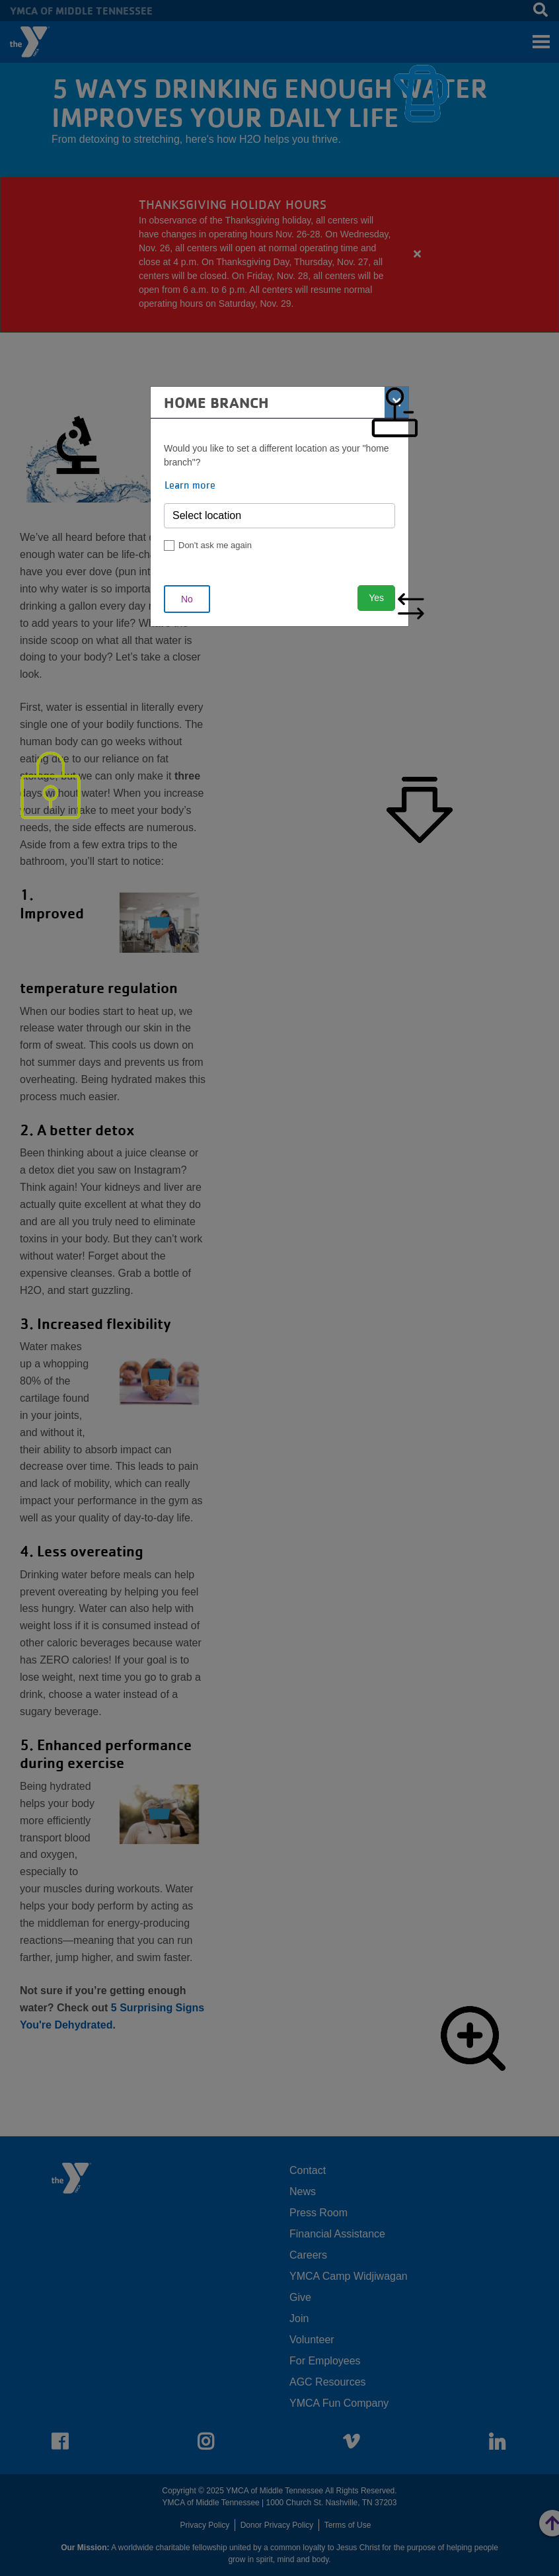 The image size is (559, 2576). Describe the element at coordinates (473, 2038) in the screenshot. I see `zoom in on content or image` at that location.